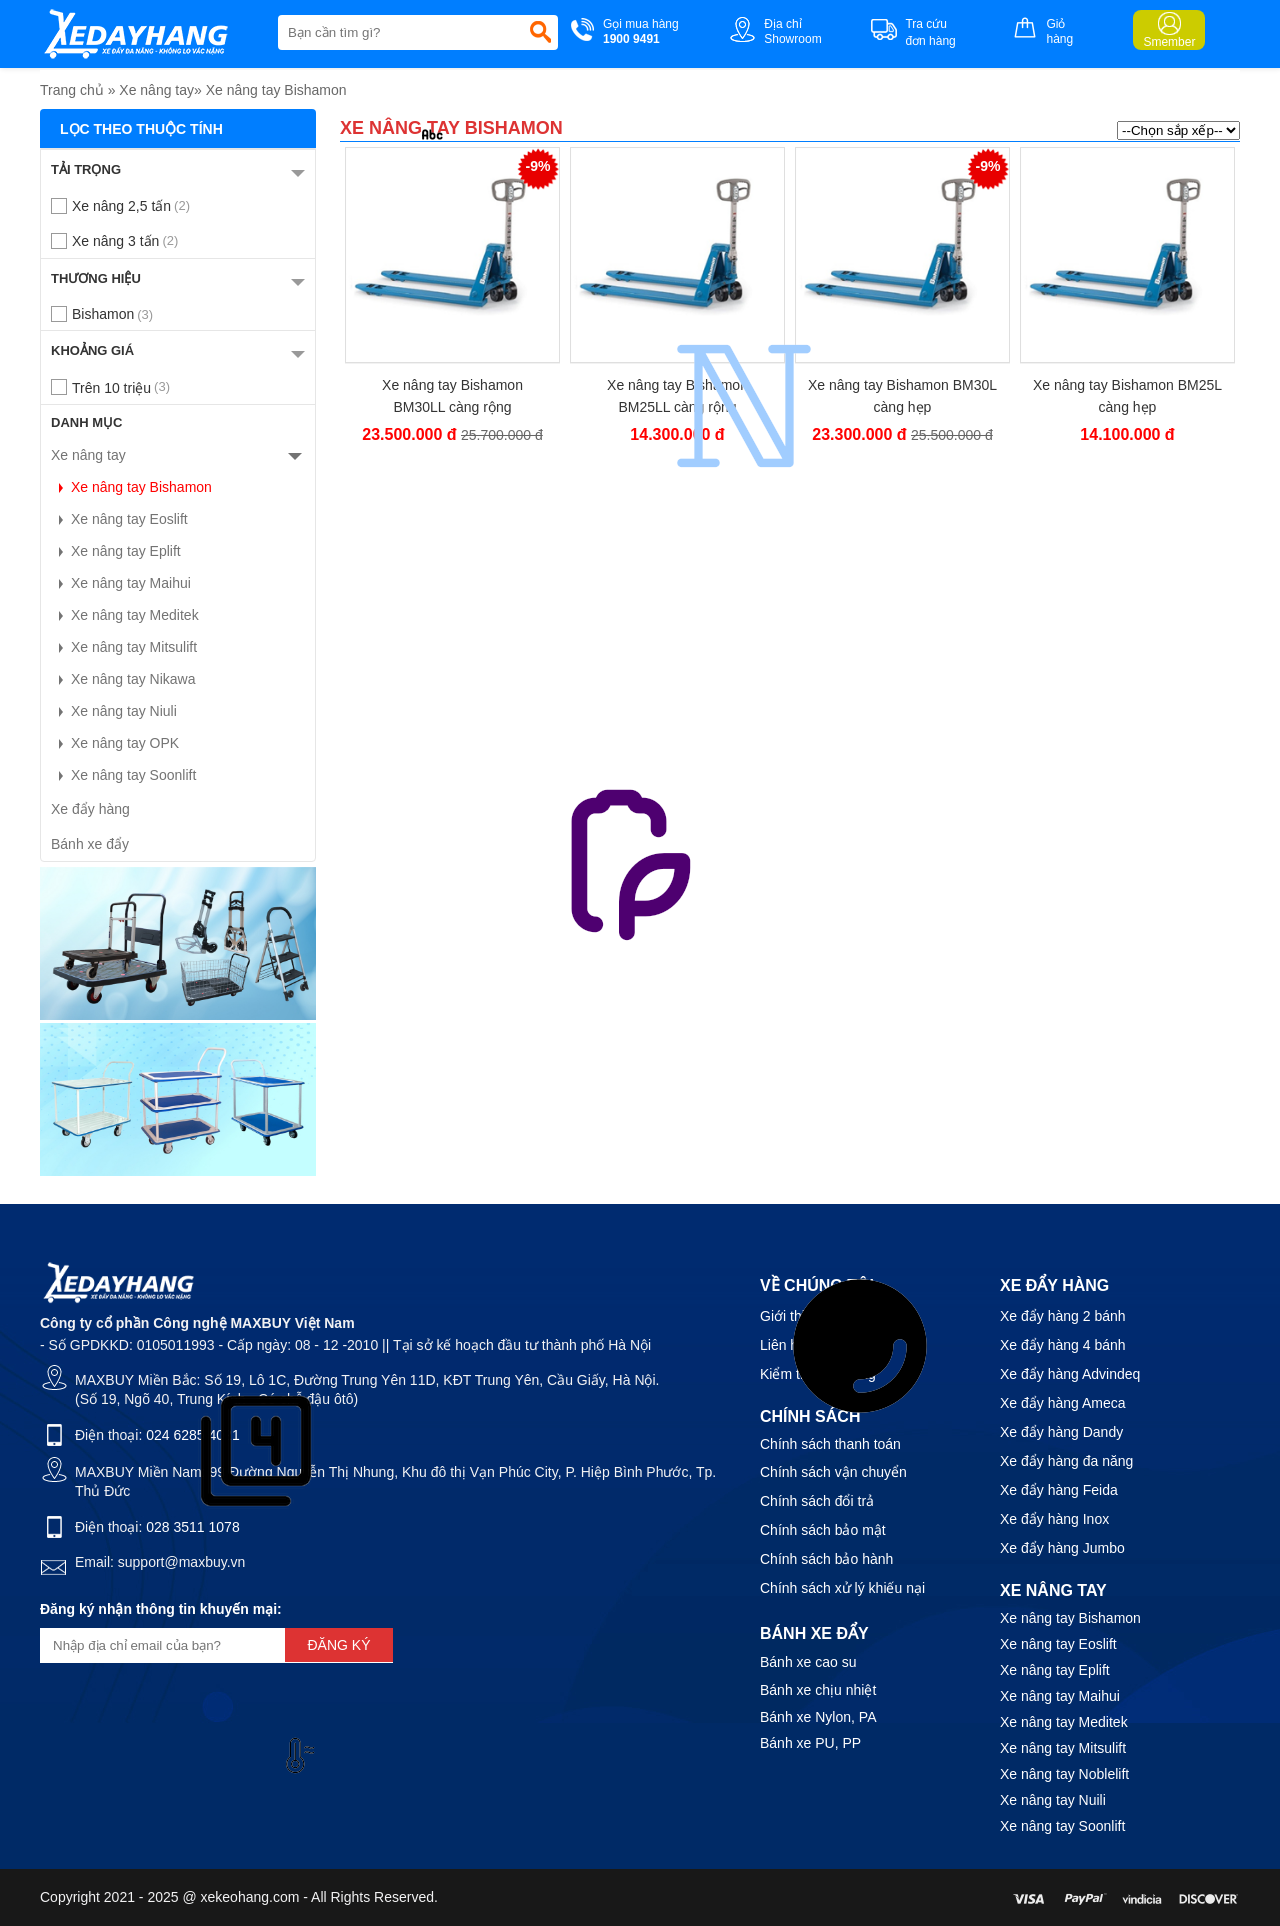  What do you see at coordinates (256, 1451) in the screenshot?
I see `indicates 4 stacked layers or images` at bounding box center [256, 1451].